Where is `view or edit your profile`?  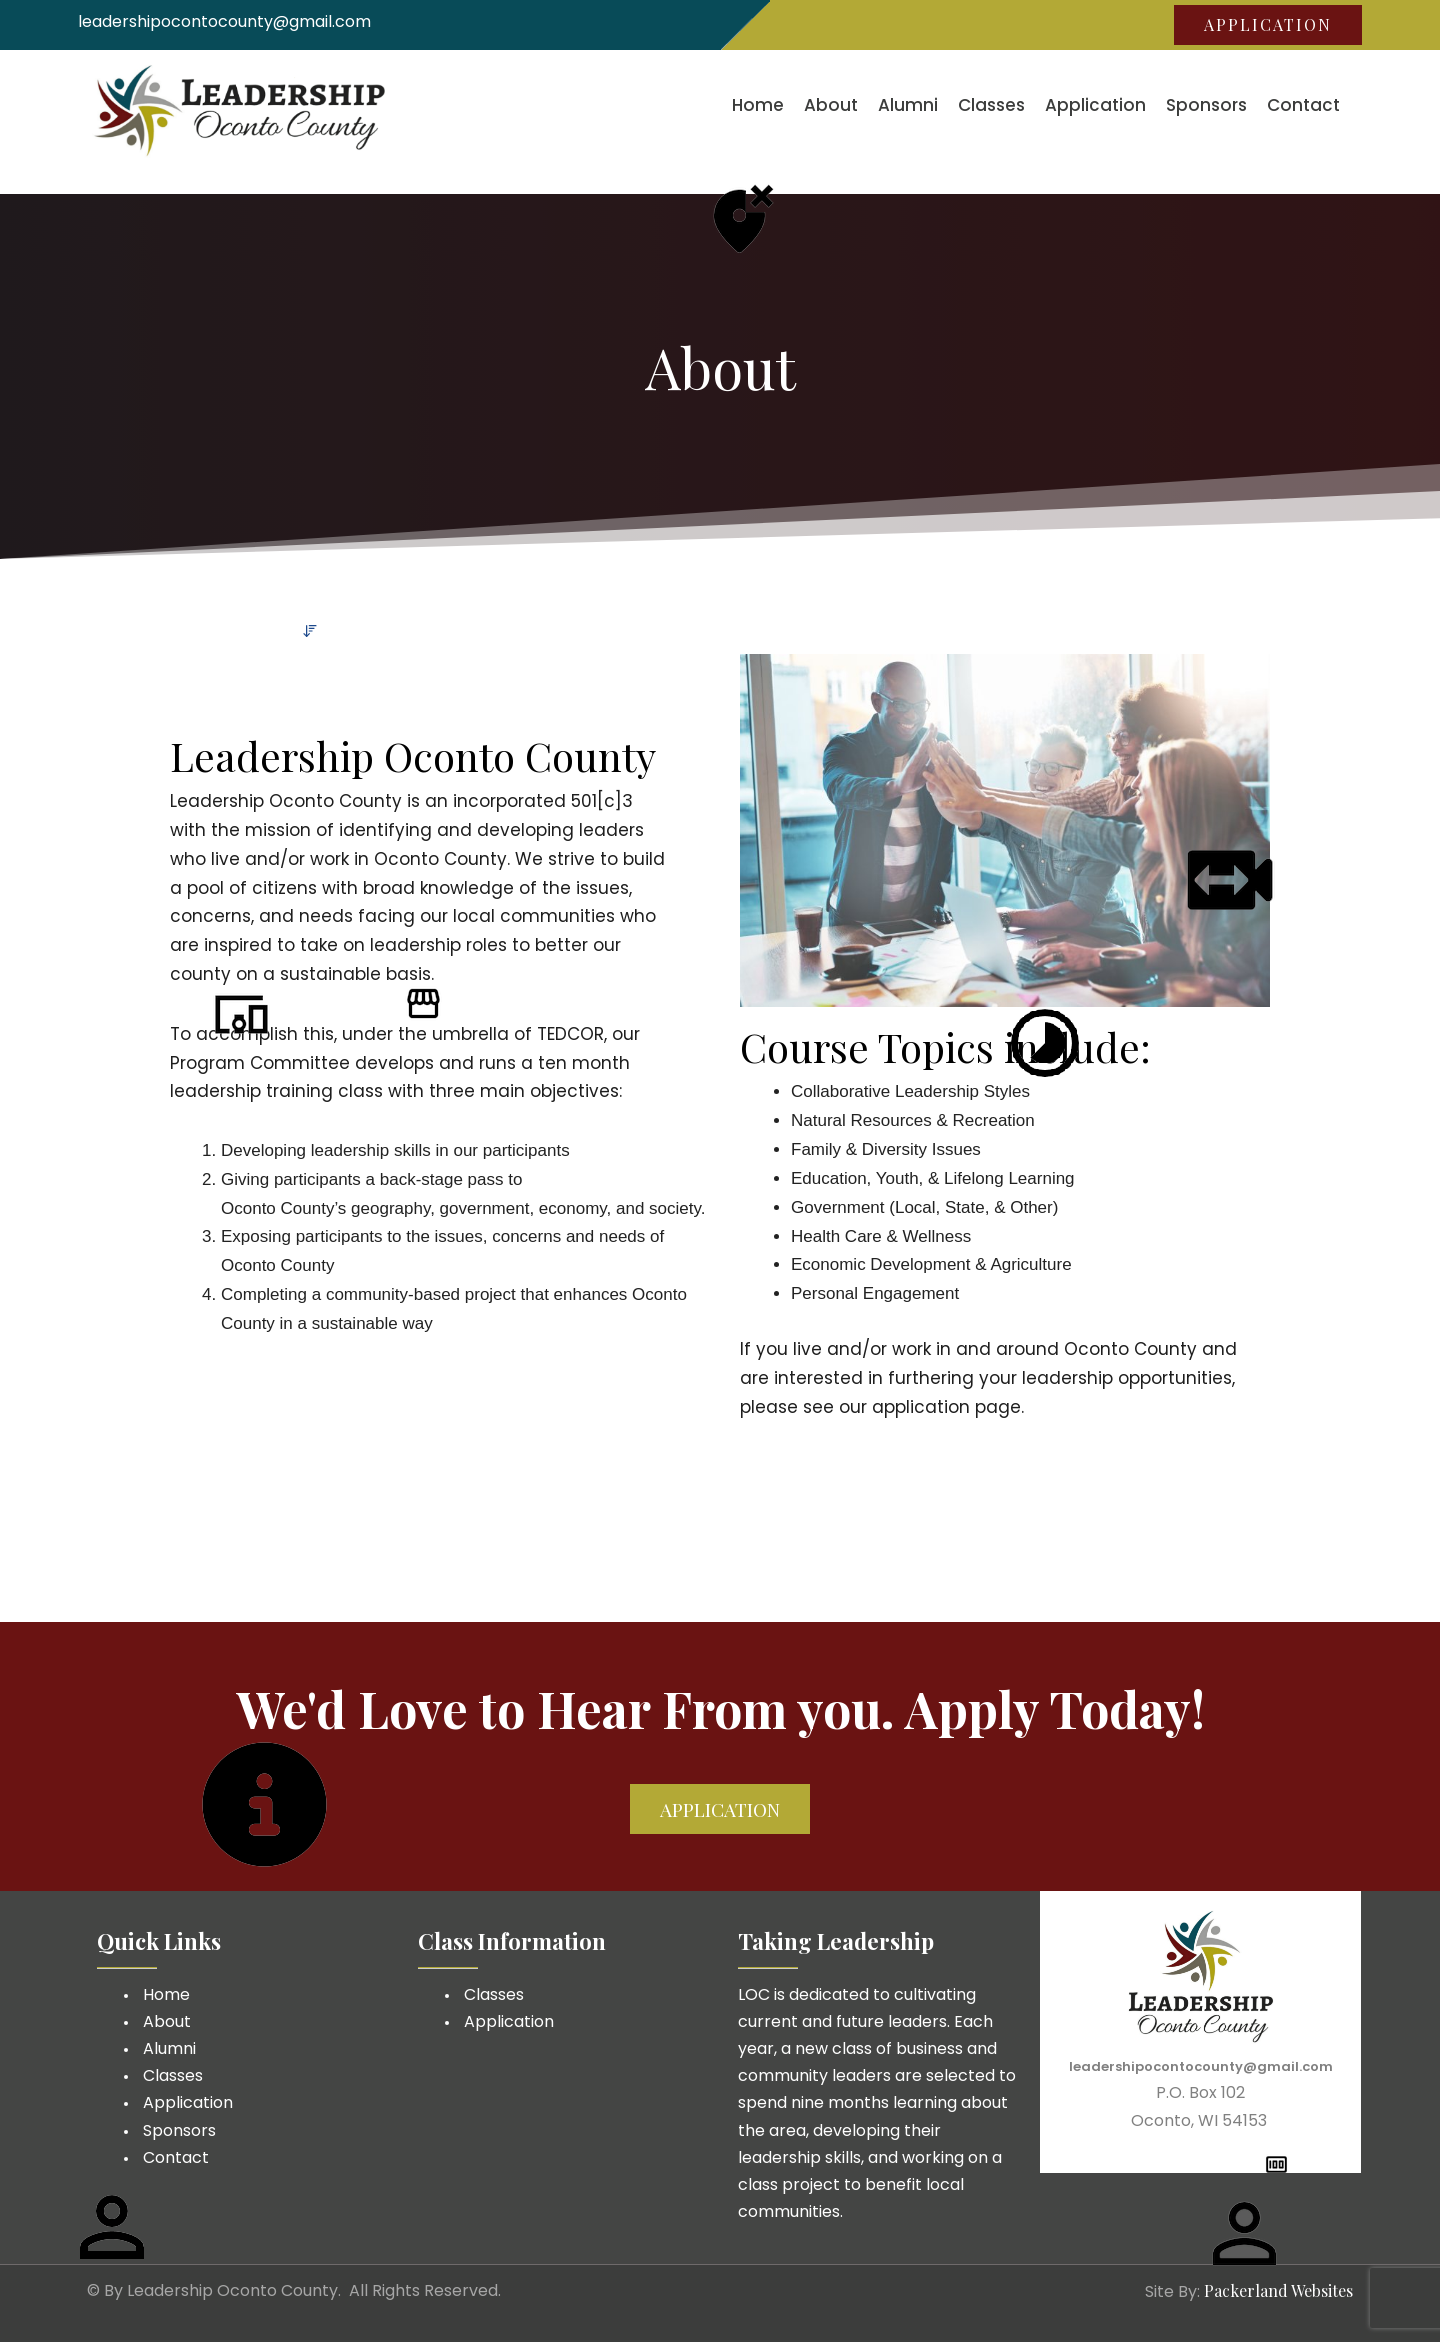 view or edit your profile is located at coordinates (112, 2227).